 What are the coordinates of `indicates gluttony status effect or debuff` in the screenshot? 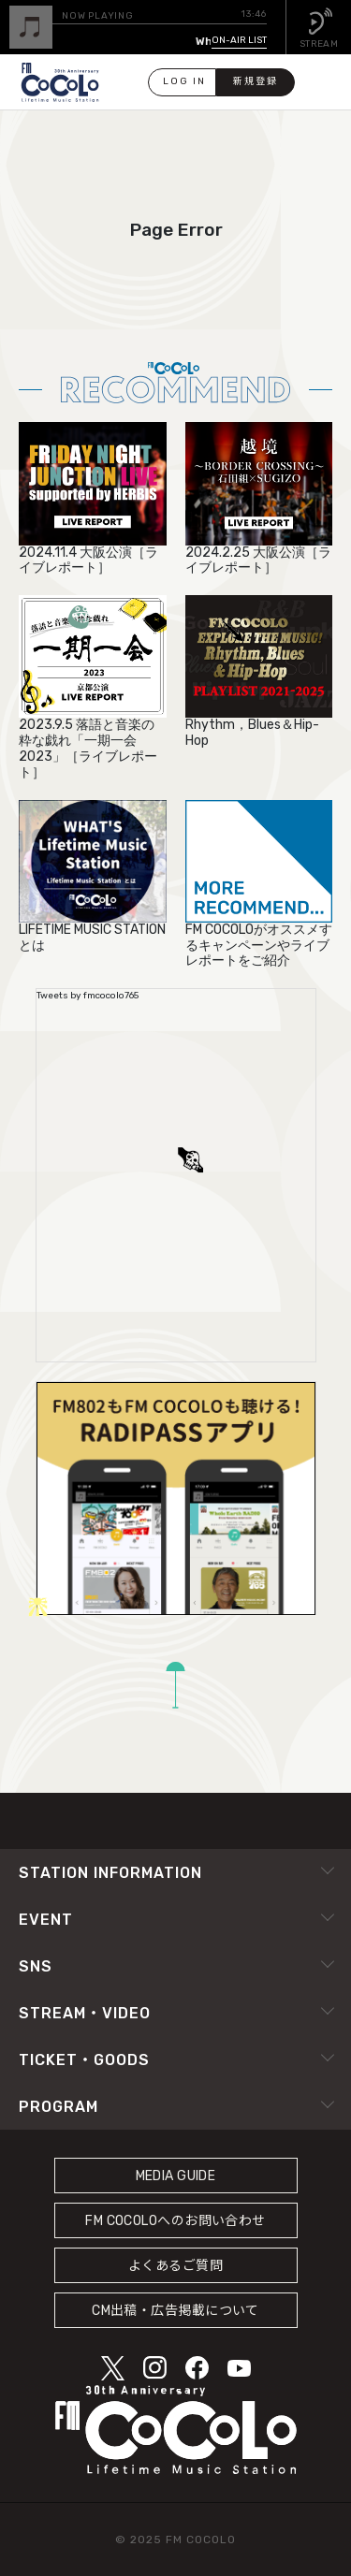 It's located at (79, 617).